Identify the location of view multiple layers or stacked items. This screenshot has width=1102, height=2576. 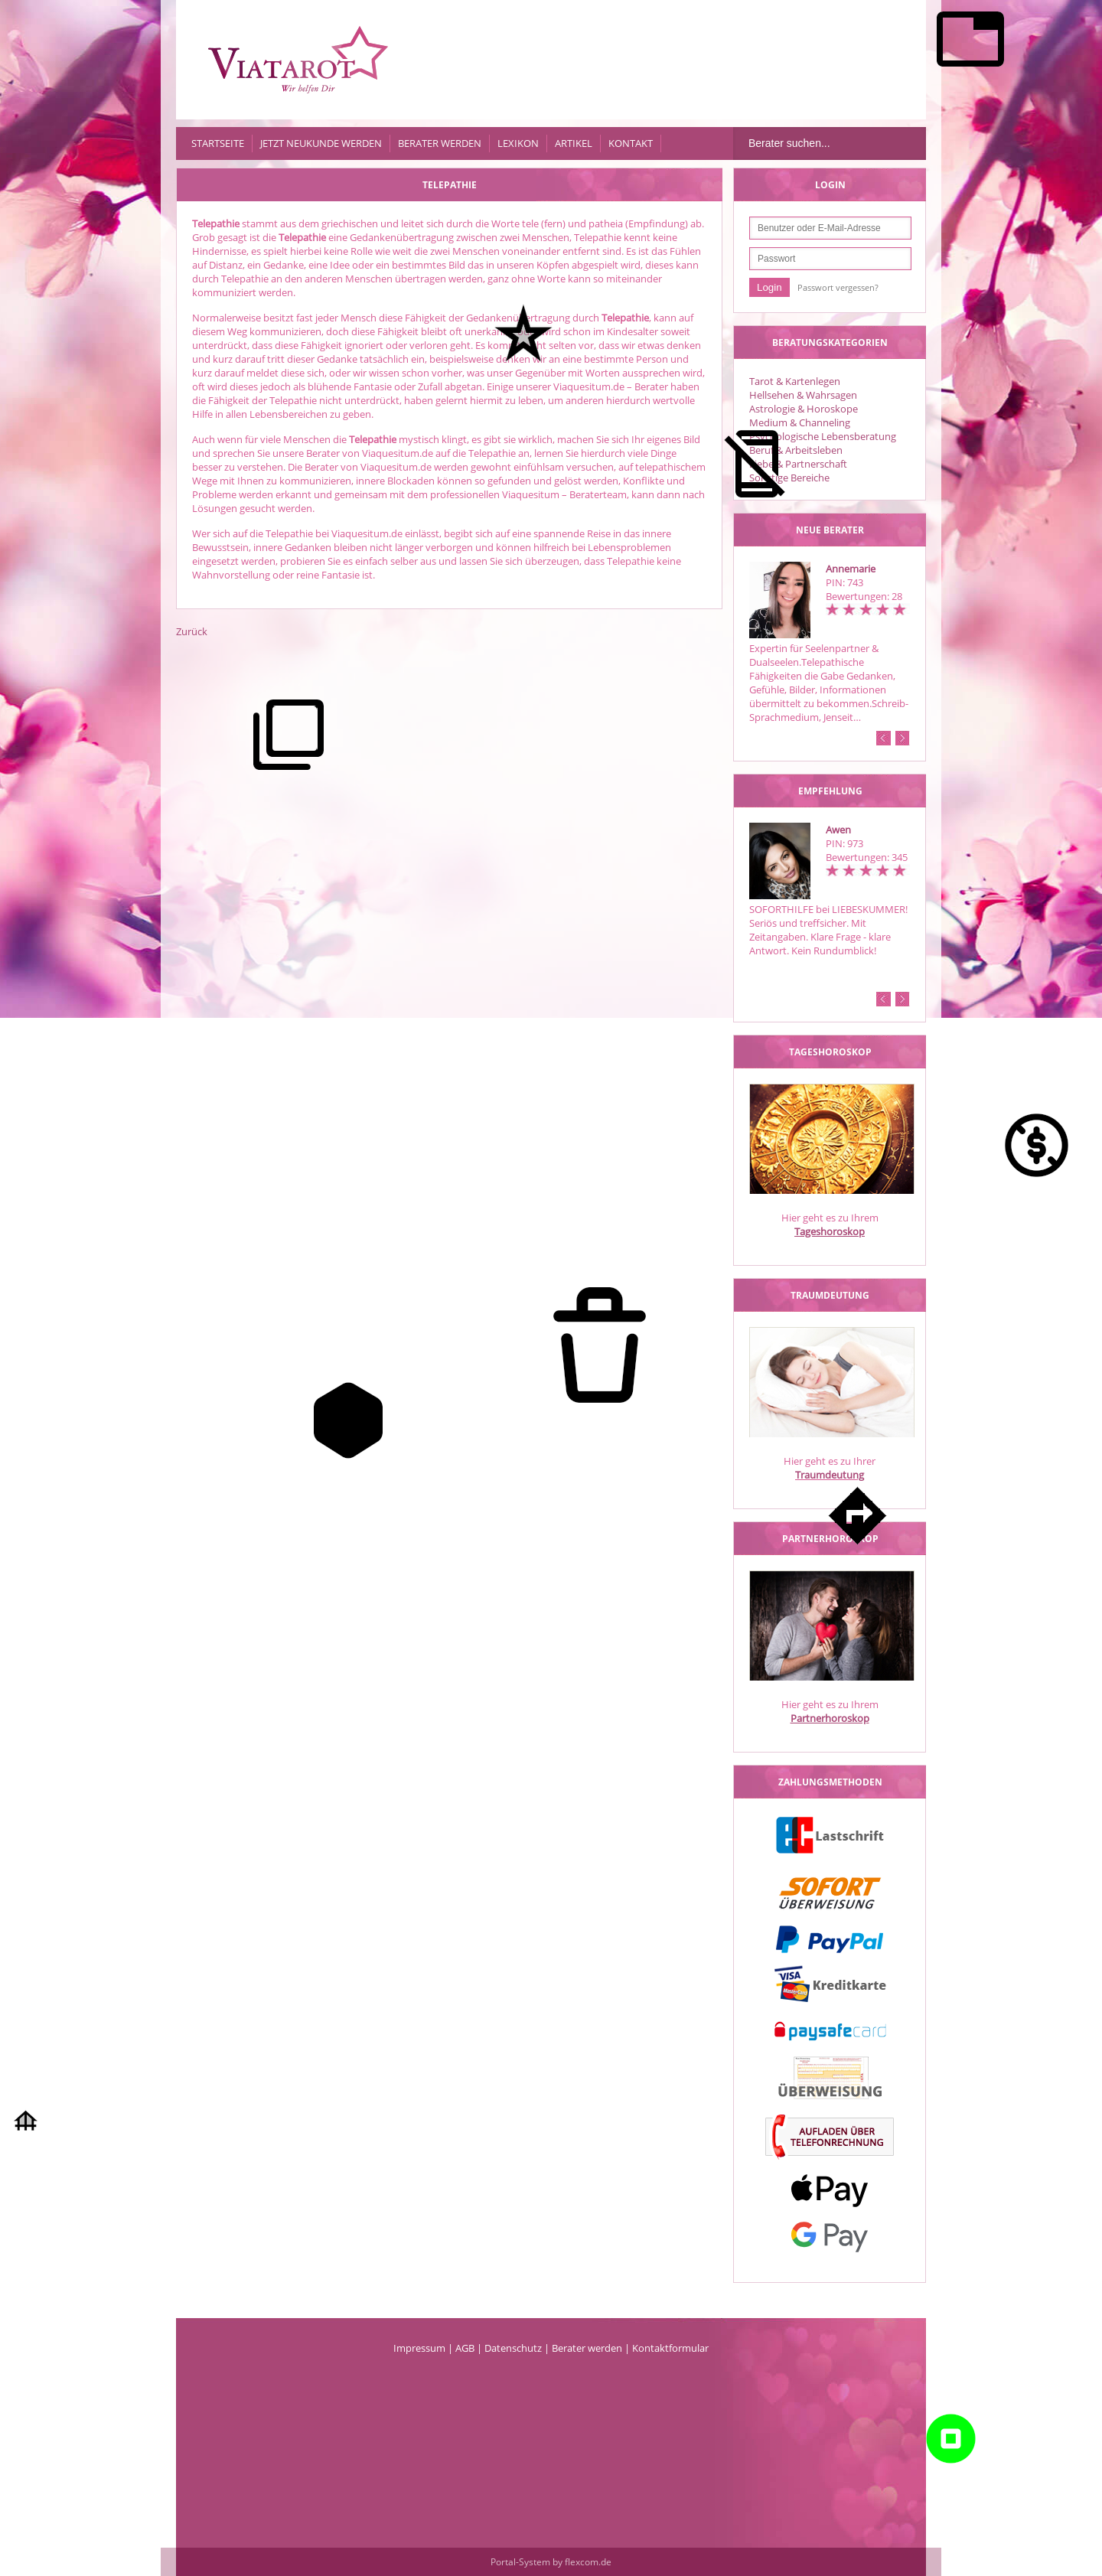
(289, 735).